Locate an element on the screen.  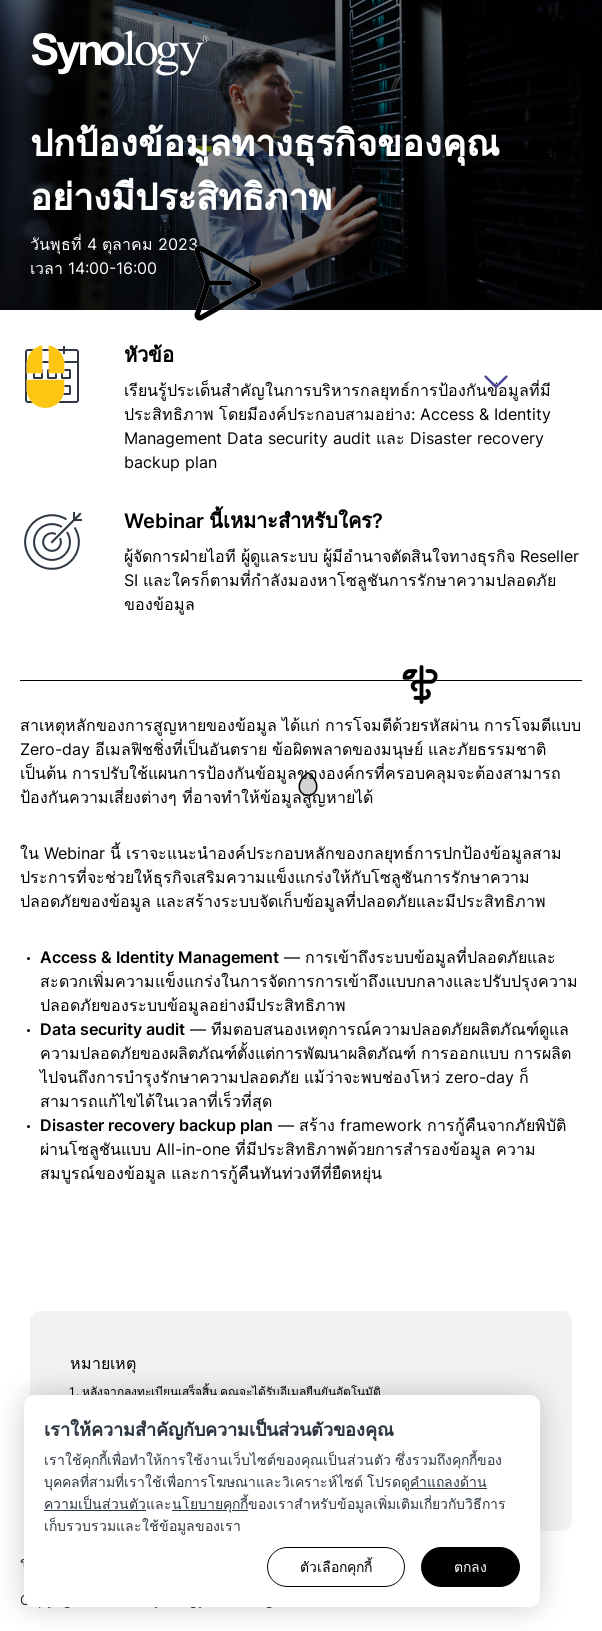
send a message is located at coordinates (224, 283).